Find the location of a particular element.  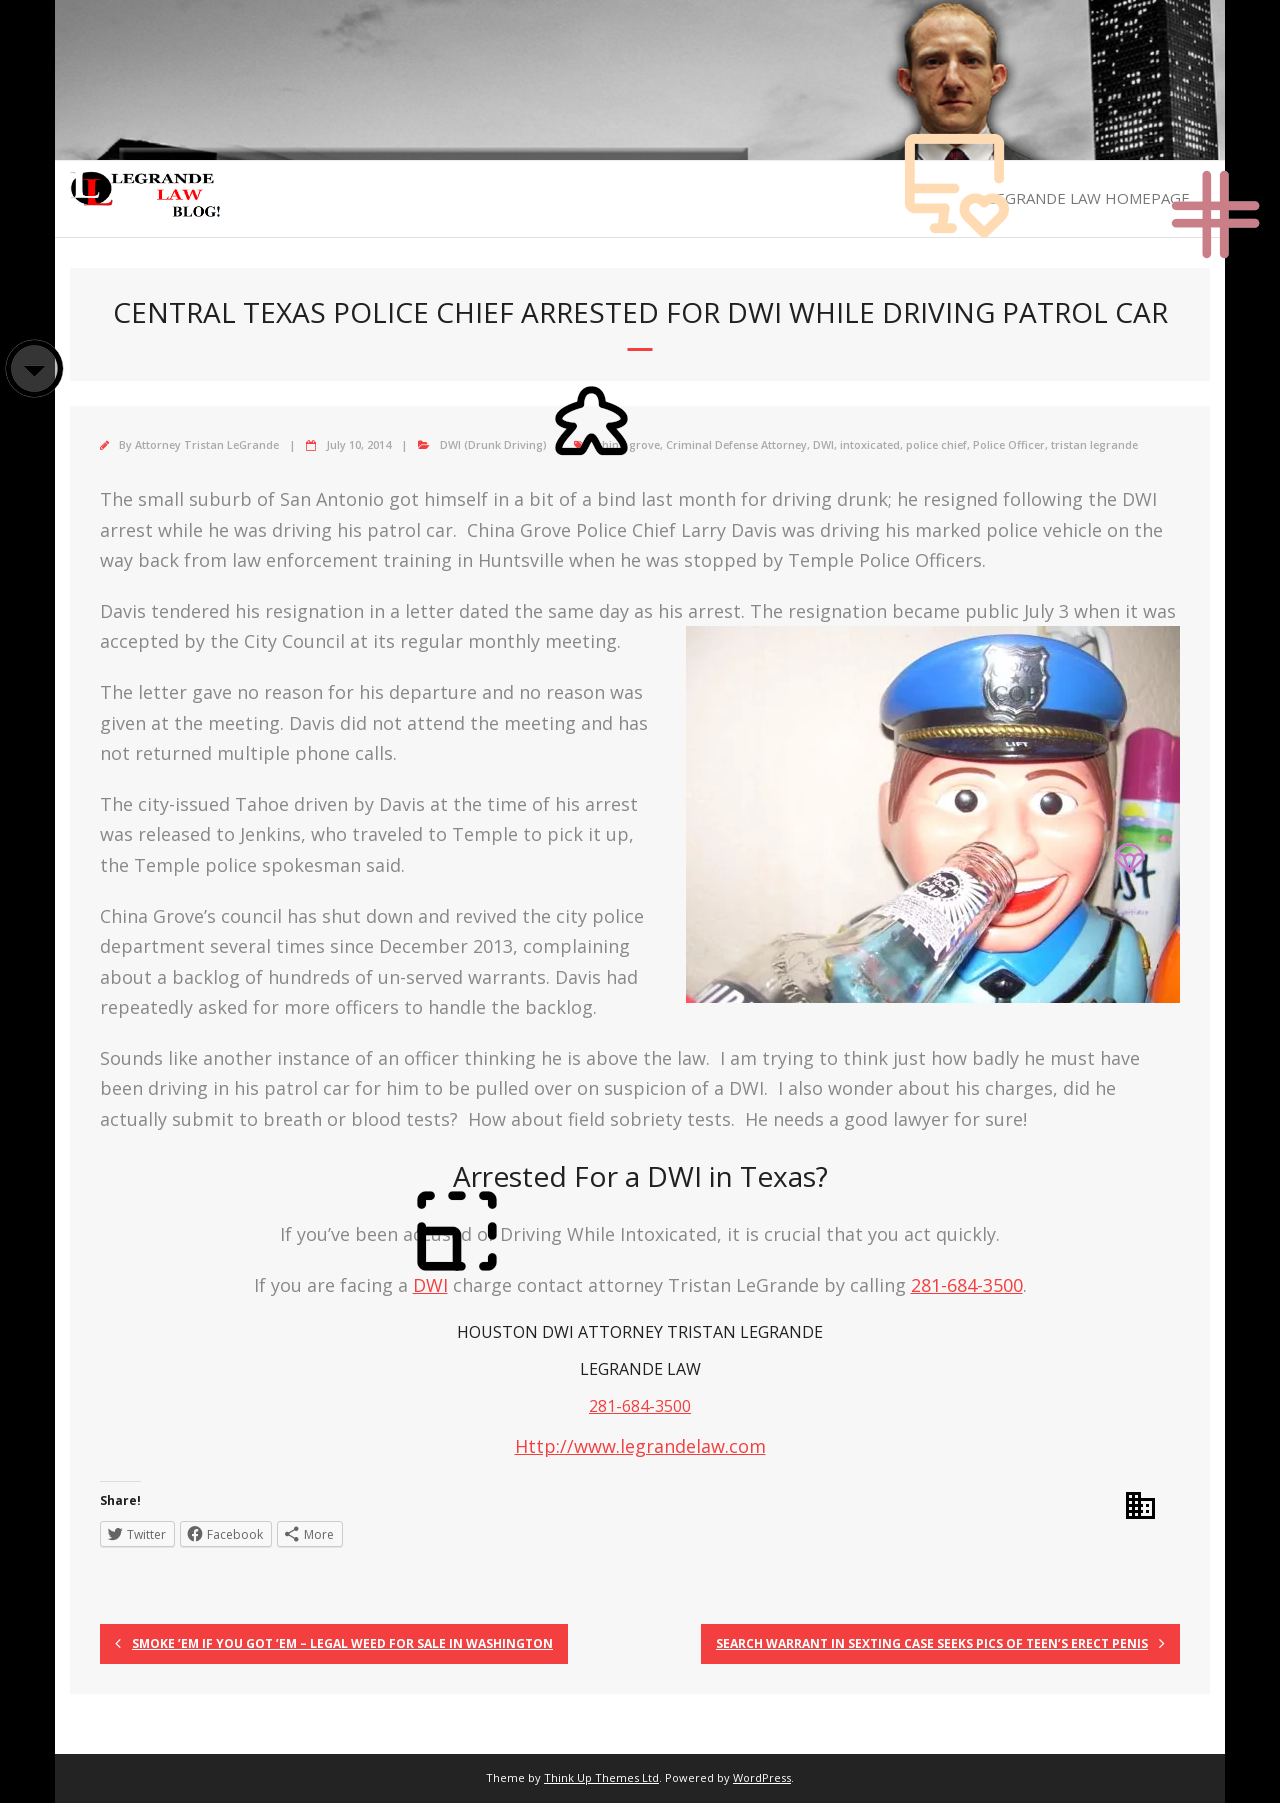

resize an element or window is located at coordinates (457, 1231).